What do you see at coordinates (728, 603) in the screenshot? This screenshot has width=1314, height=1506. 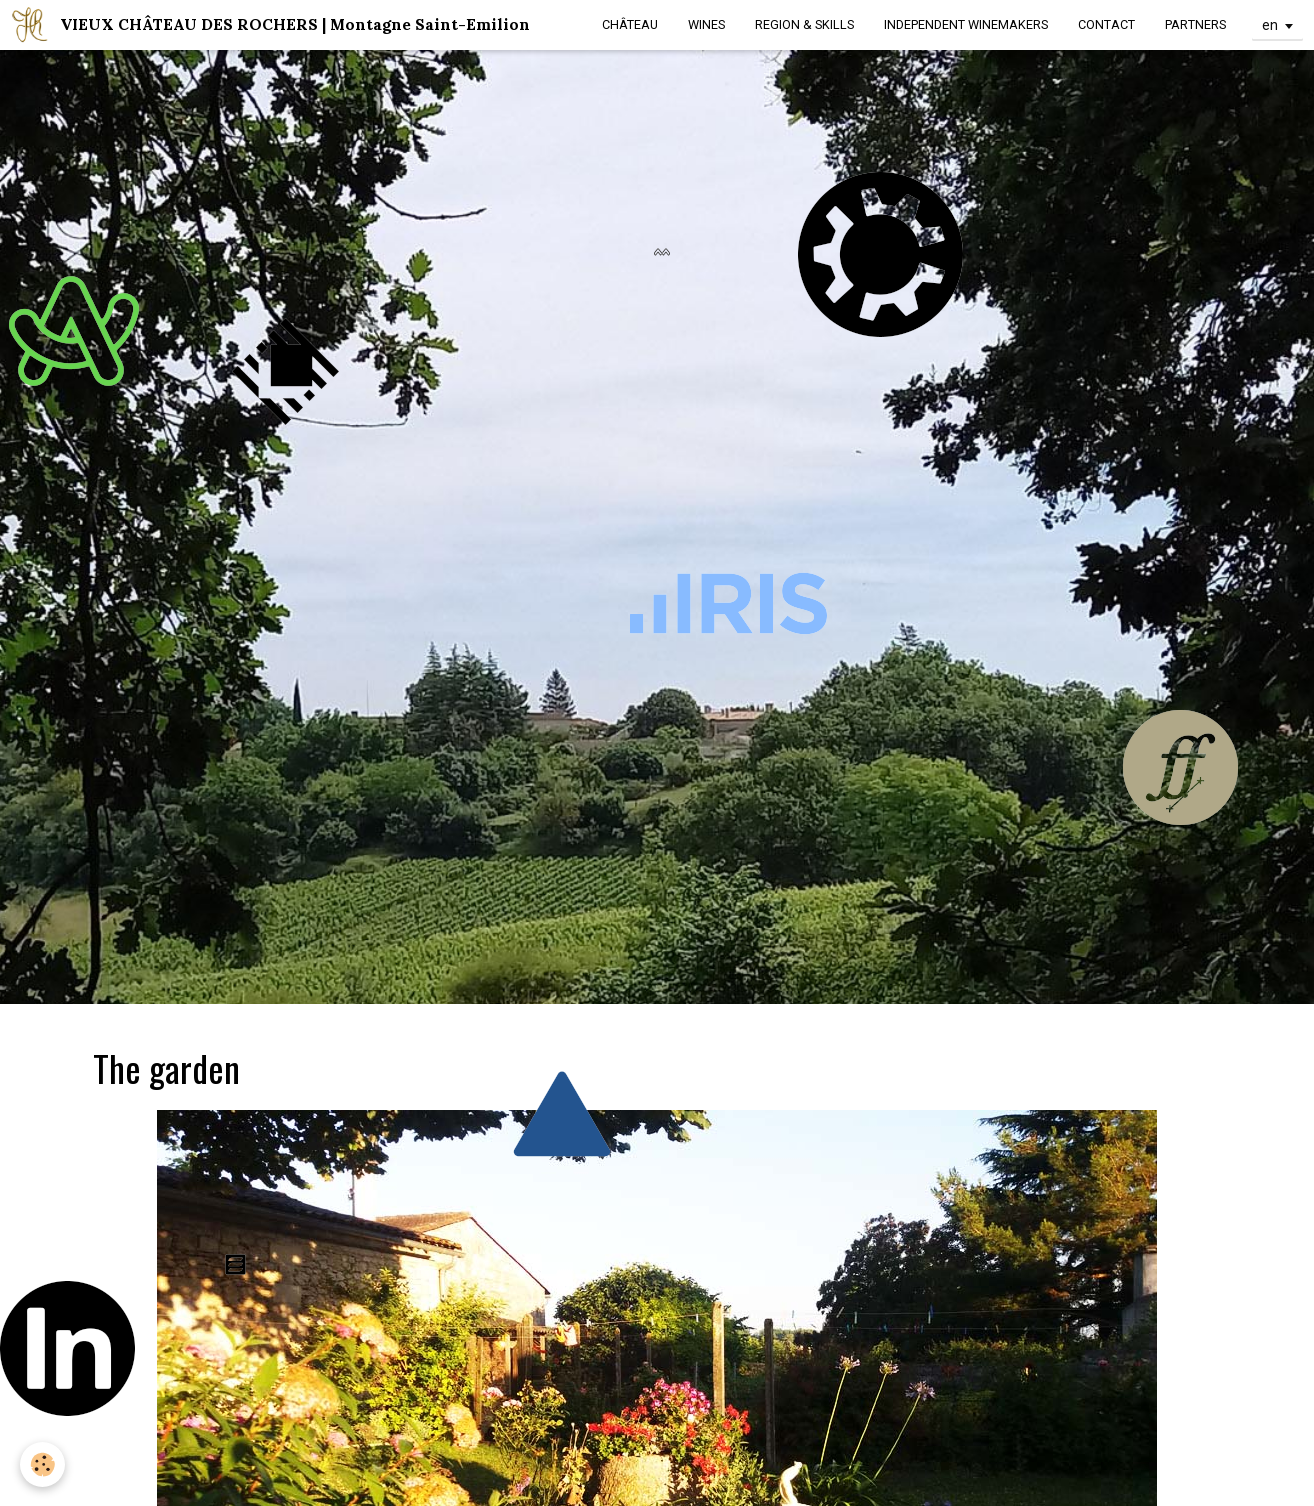 I see `iris brand logo` at bounding box center [728, 603].